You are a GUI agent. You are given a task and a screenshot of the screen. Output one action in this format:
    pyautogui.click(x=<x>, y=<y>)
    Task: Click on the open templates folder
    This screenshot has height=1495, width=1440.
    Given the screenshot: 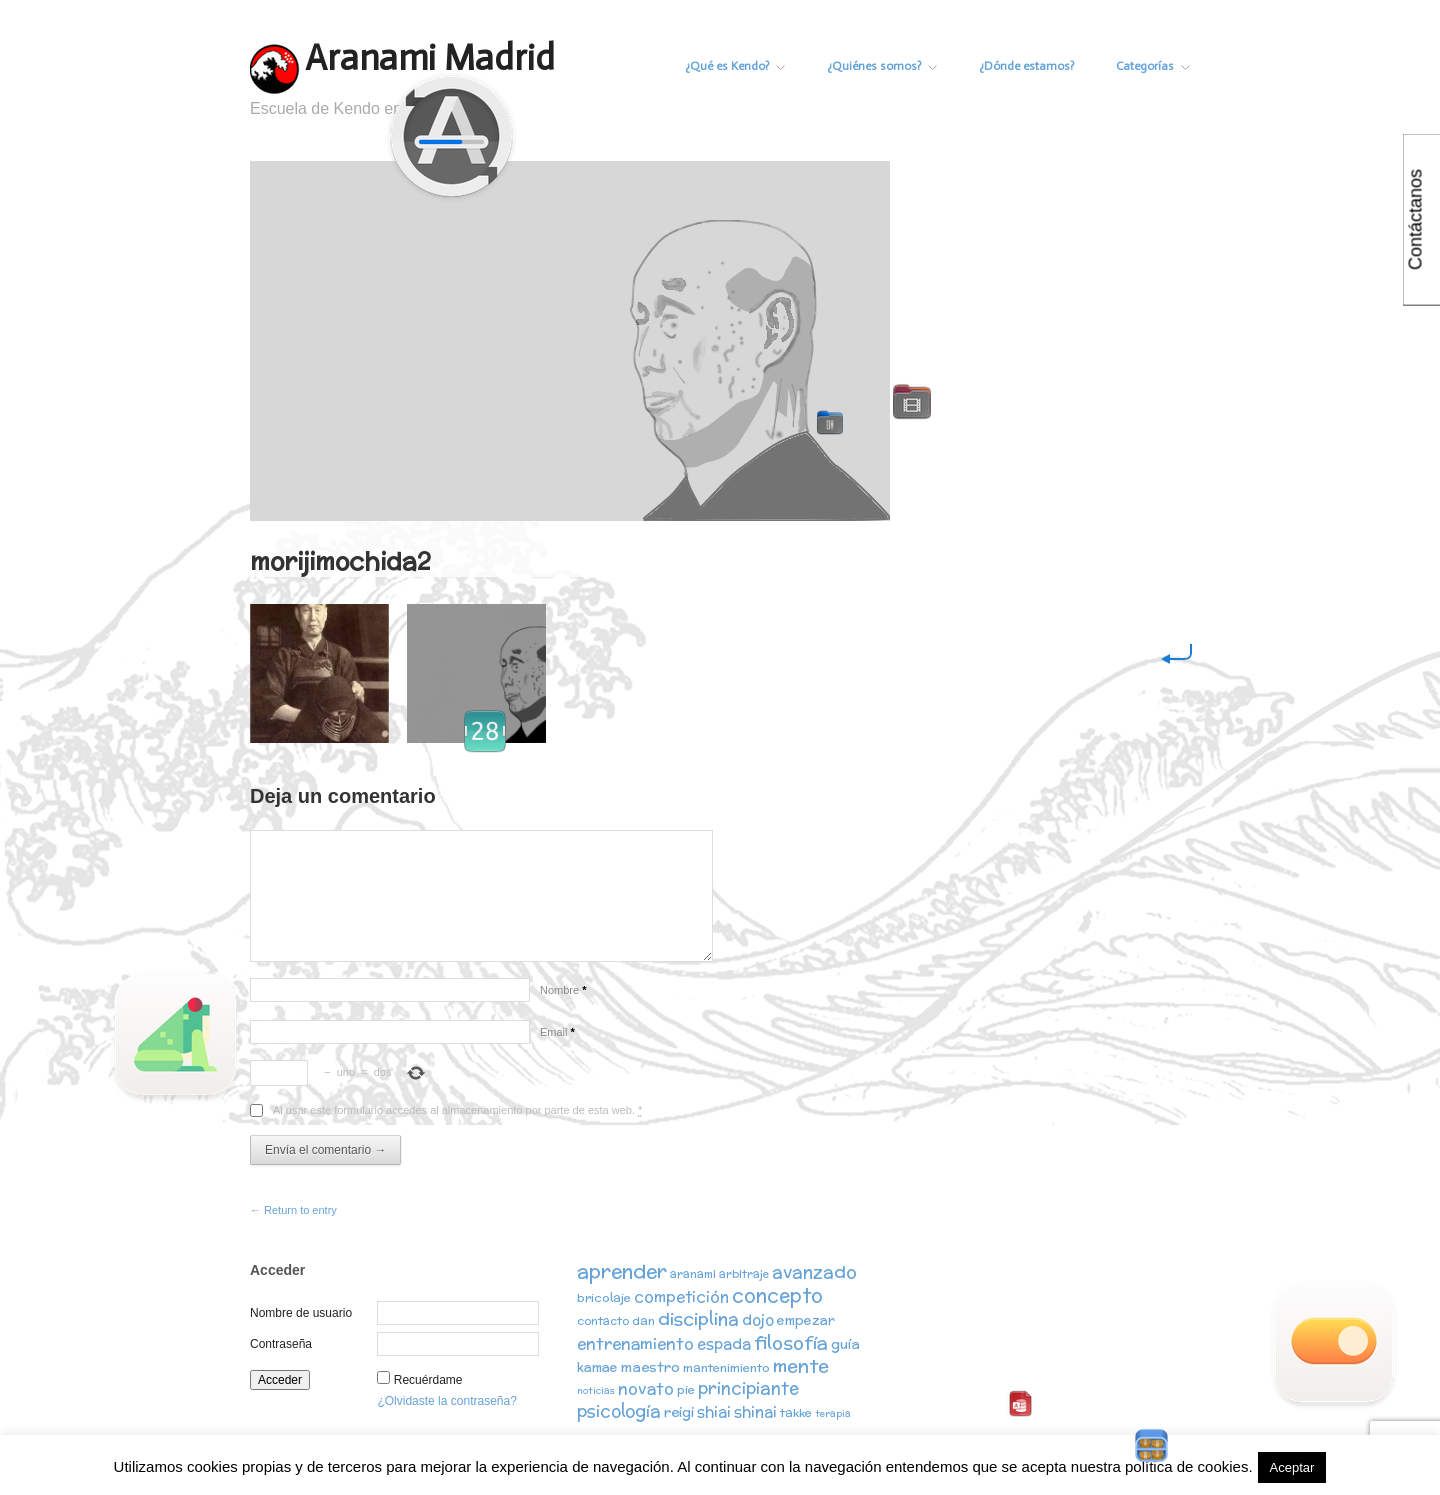 What is the action you would take?
    pyautogui.click(x=830, y=422)
    